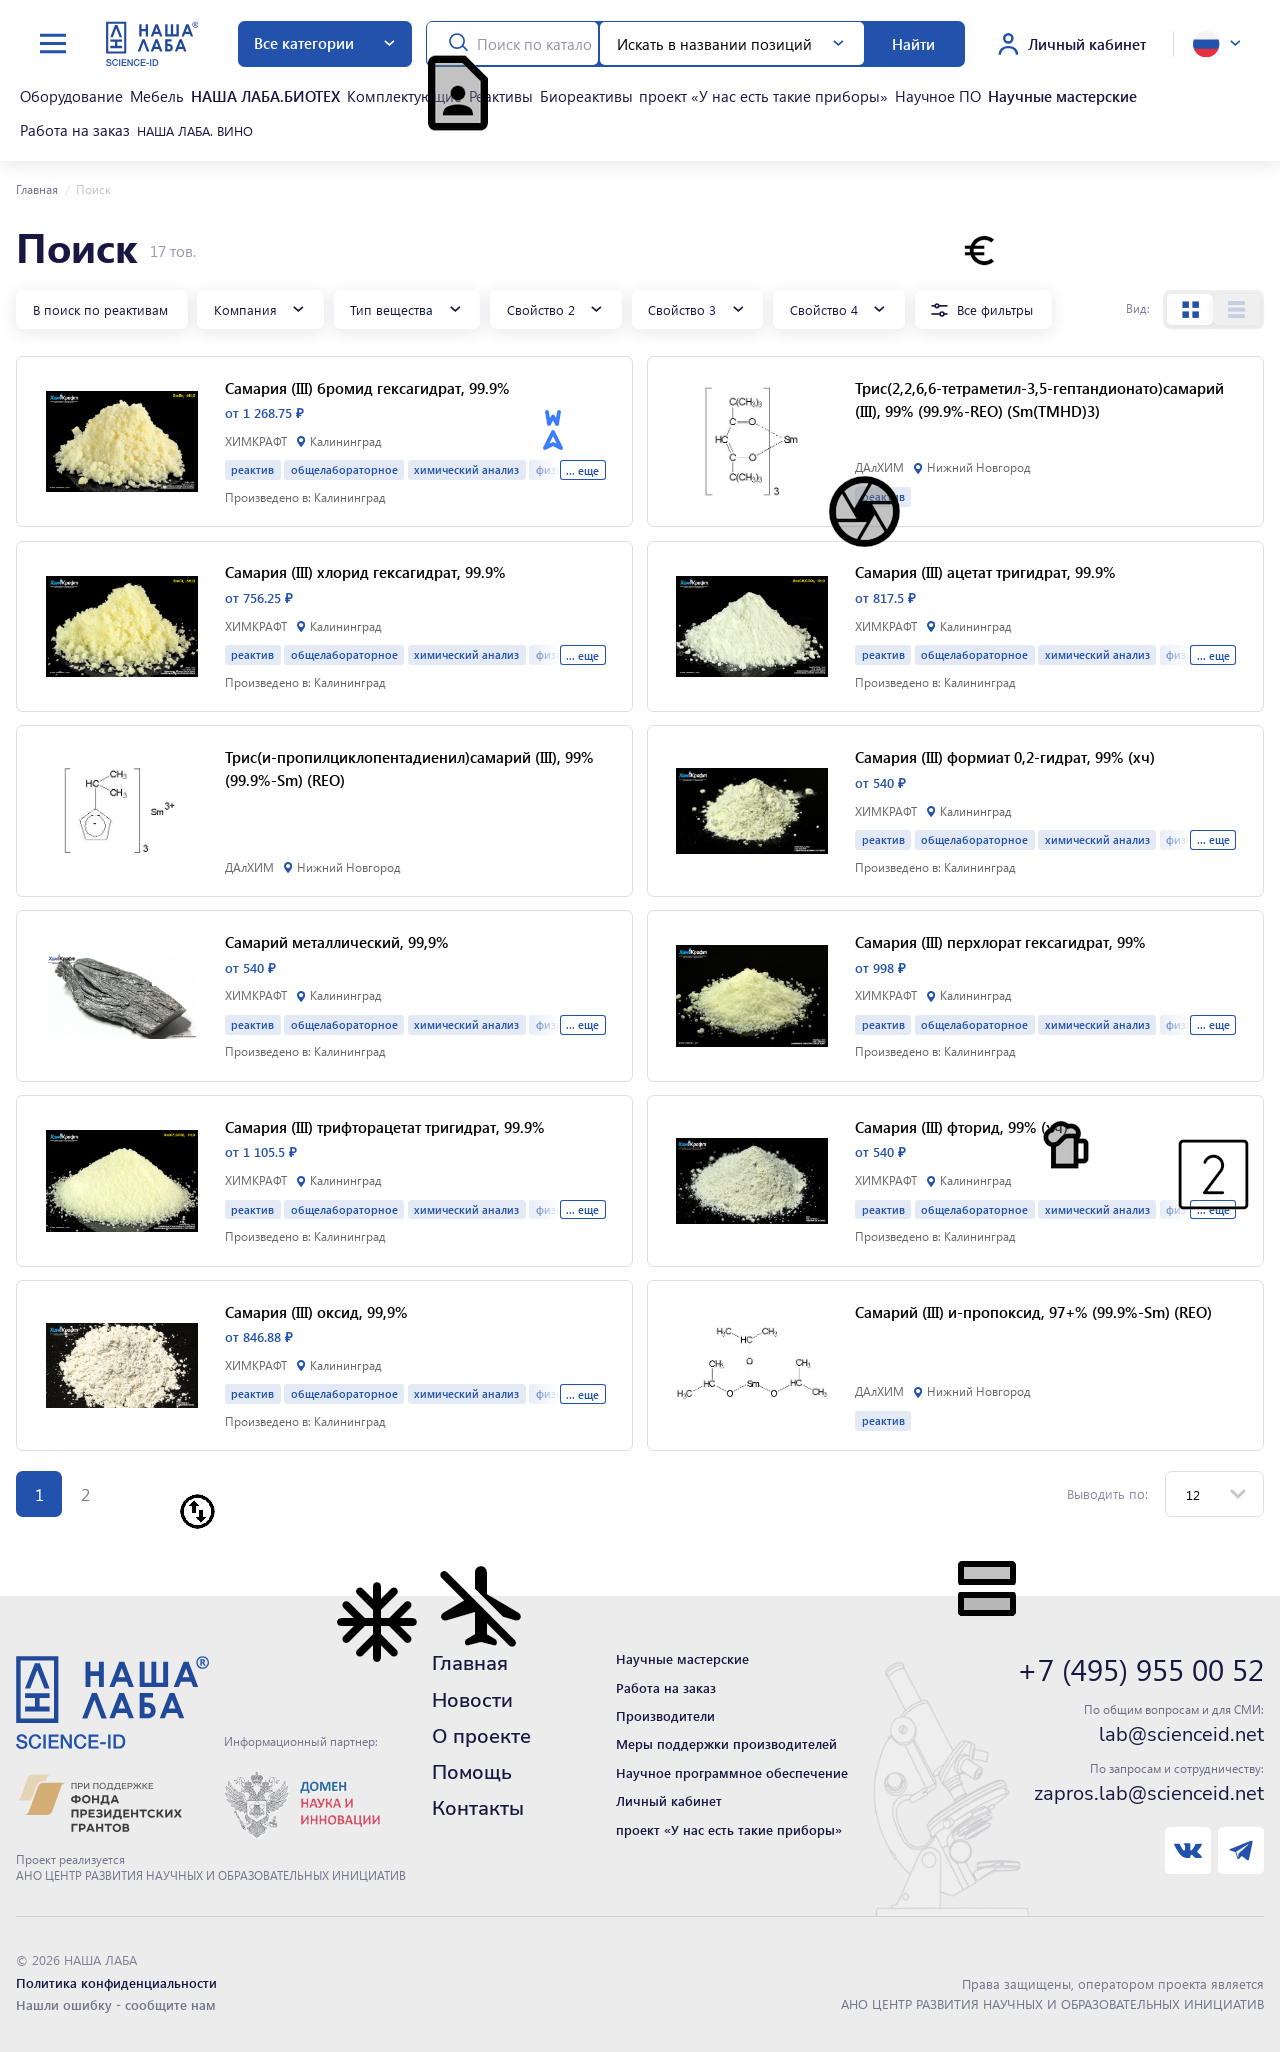 The width and height of the screenshot is (1280, 2052). I want to click on find nearby sports bars or pubs, so click(1066, 1146).